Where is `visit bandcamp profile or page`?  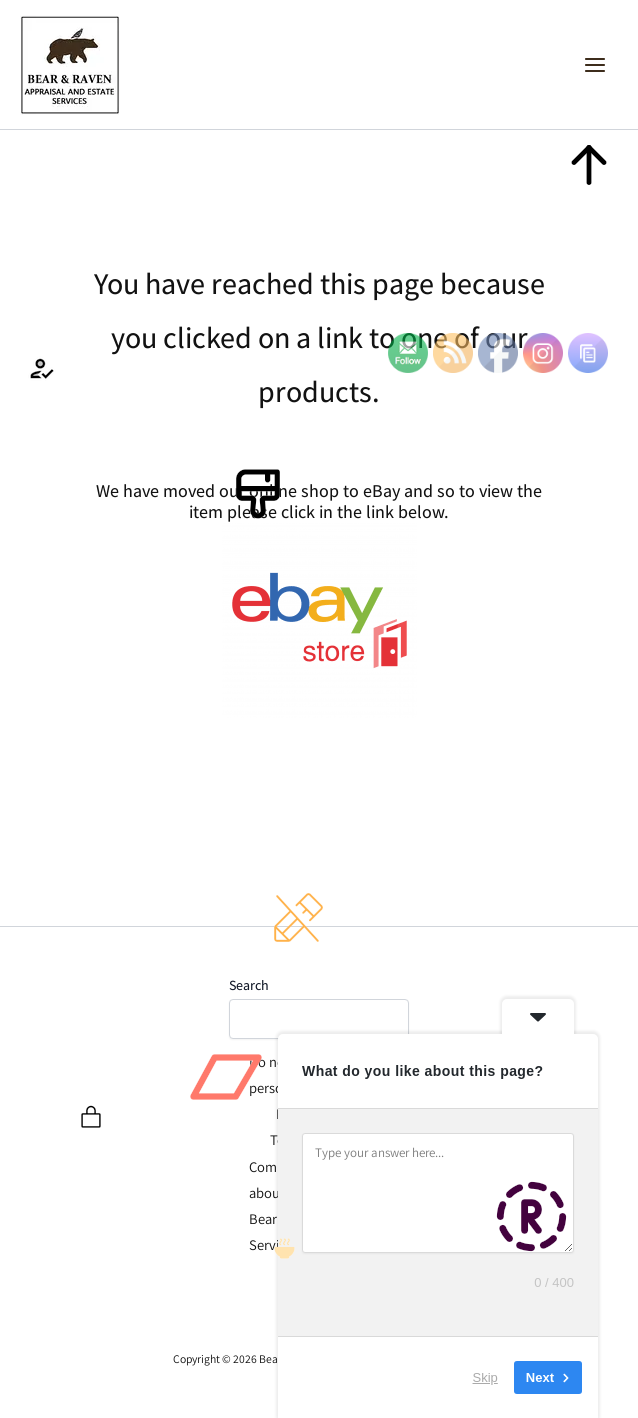 visit bandcamp profile or page is located at coordinates (226, 1077).